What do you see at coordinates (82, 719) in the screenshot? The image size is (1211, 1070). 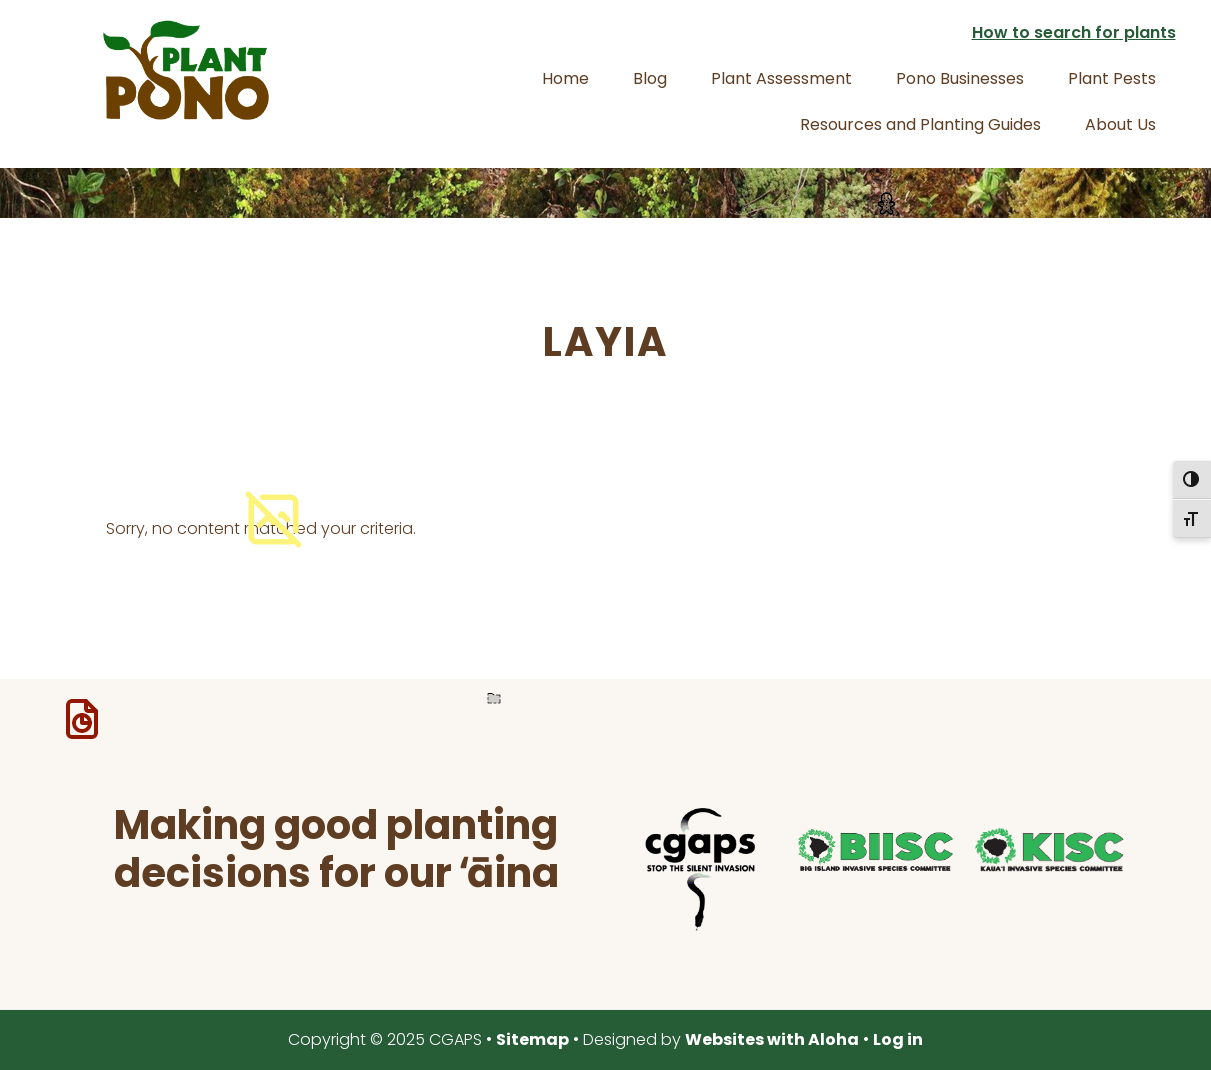 I see `view file with chart or analytics data` at bounding box center [82, 719].